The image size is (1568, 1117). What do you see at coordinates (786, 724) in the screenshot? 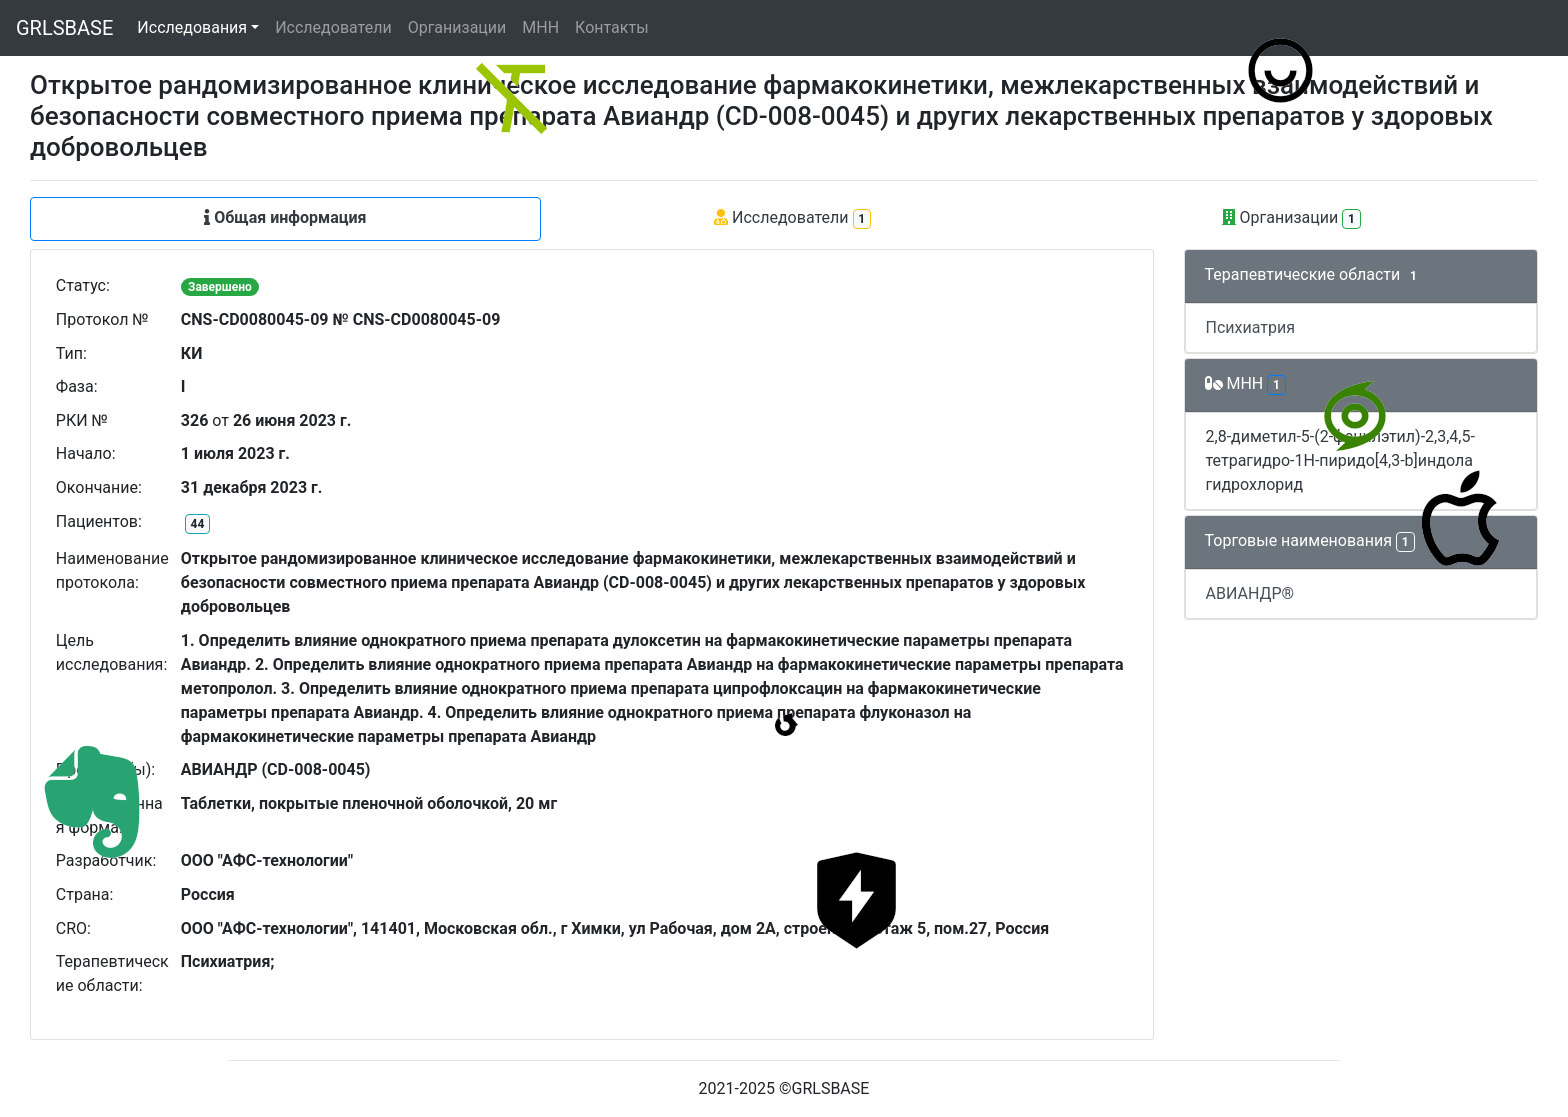
I see `visit the Headphone Zone website or store` at bounding box center [786, 724].